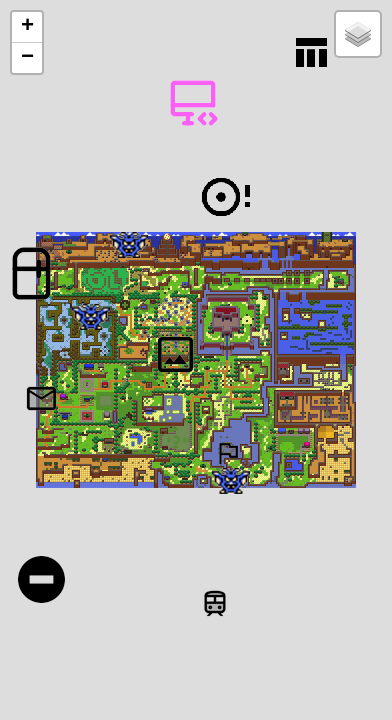 This screenshot has height=720, width=392. What do you see at coordinates (175, 354) in the screenshot?
I see `insert an image into your document` at bounding box center [175, 354].